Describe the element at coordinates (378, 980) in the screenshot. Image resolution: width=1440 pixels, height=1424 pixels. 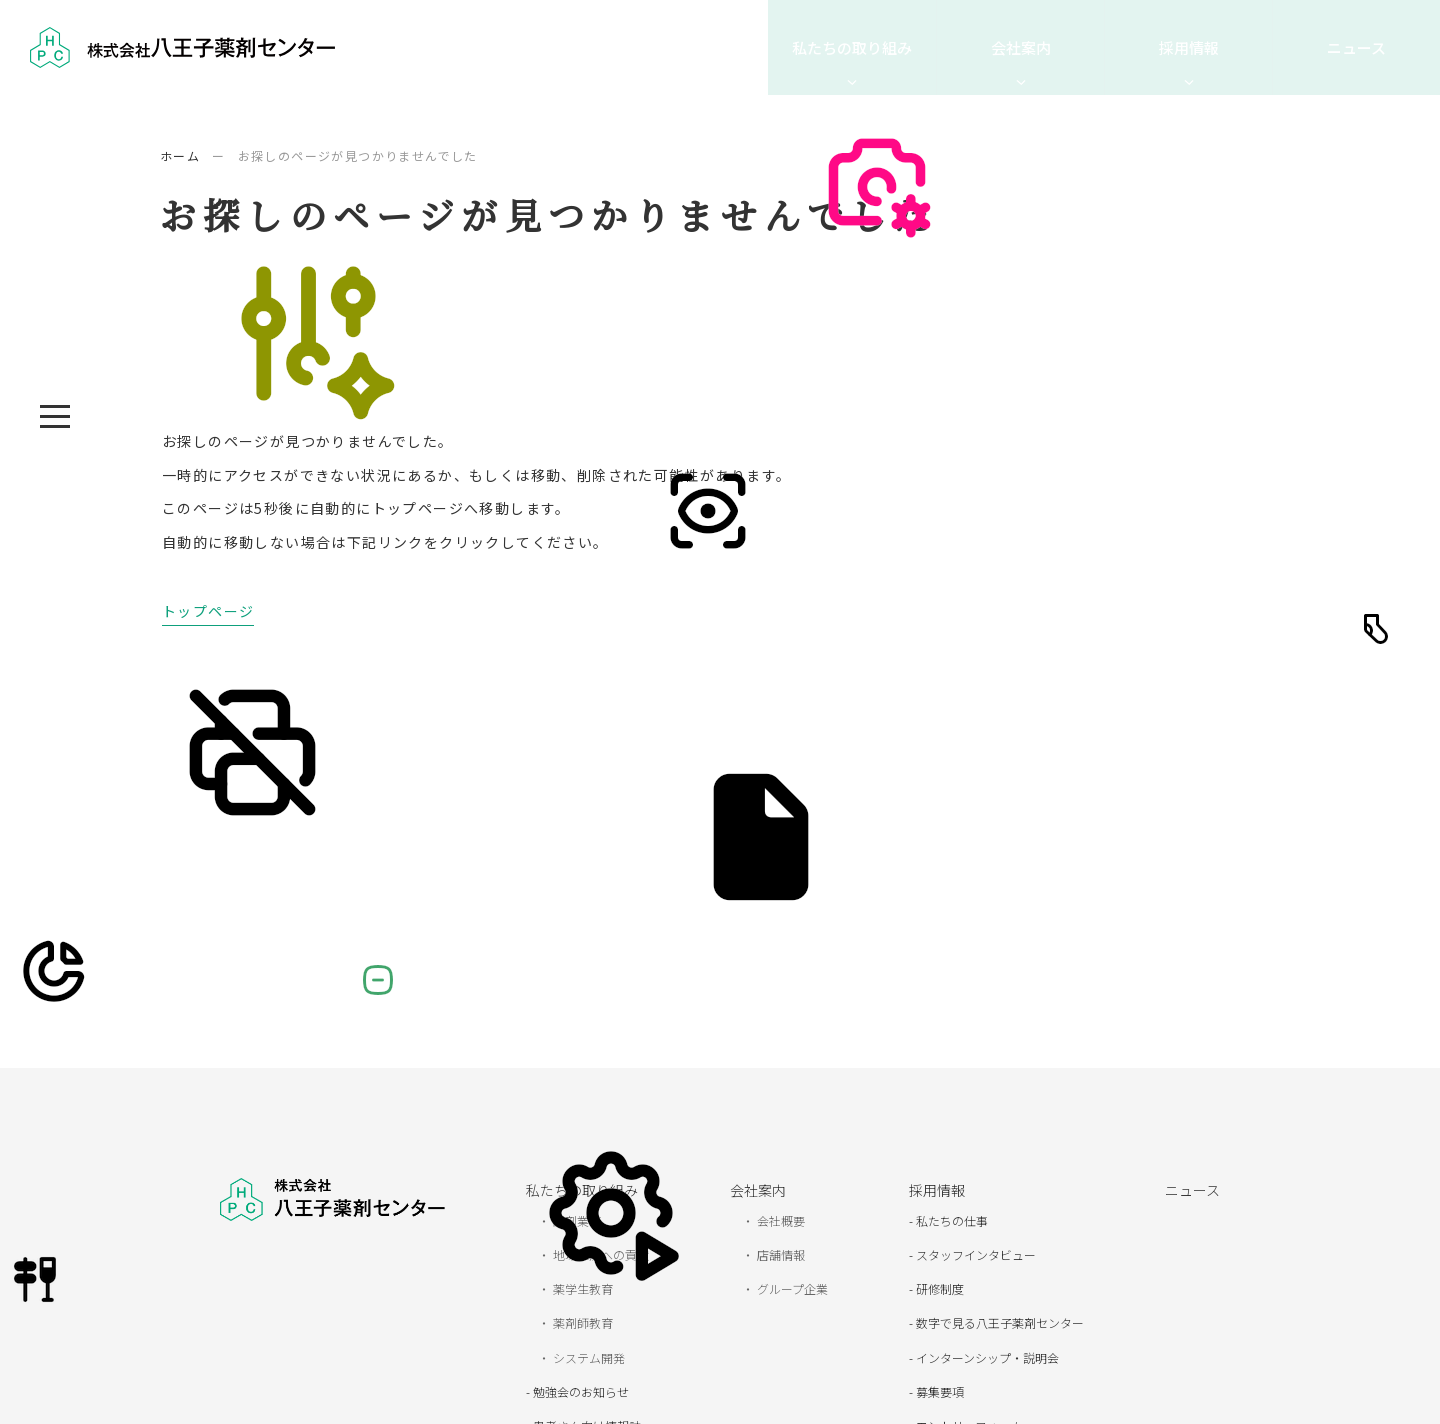
I see `remove an item from a list or collection` at that location.